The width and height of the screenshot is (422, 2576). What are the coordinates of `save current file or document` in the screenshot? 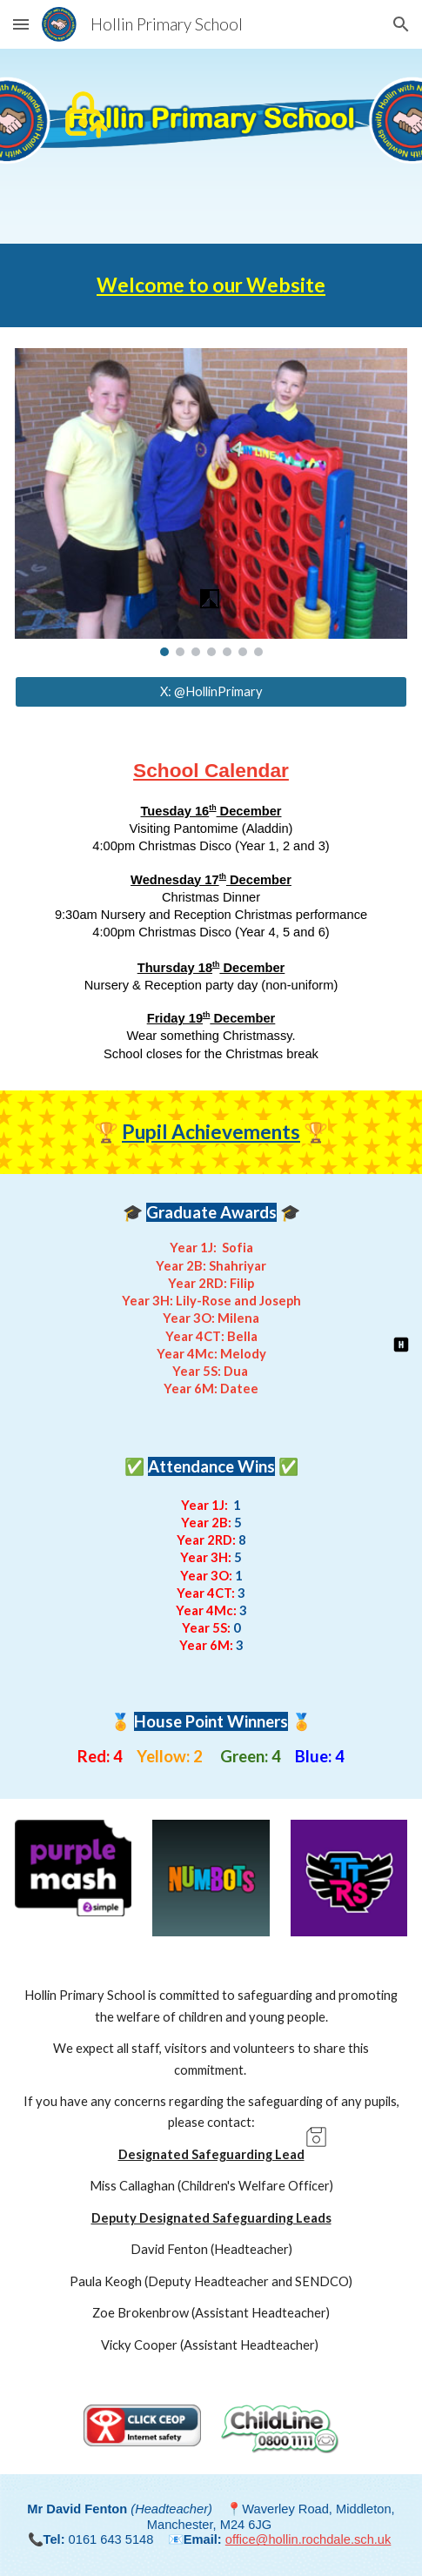 It's located at (316, 2137).